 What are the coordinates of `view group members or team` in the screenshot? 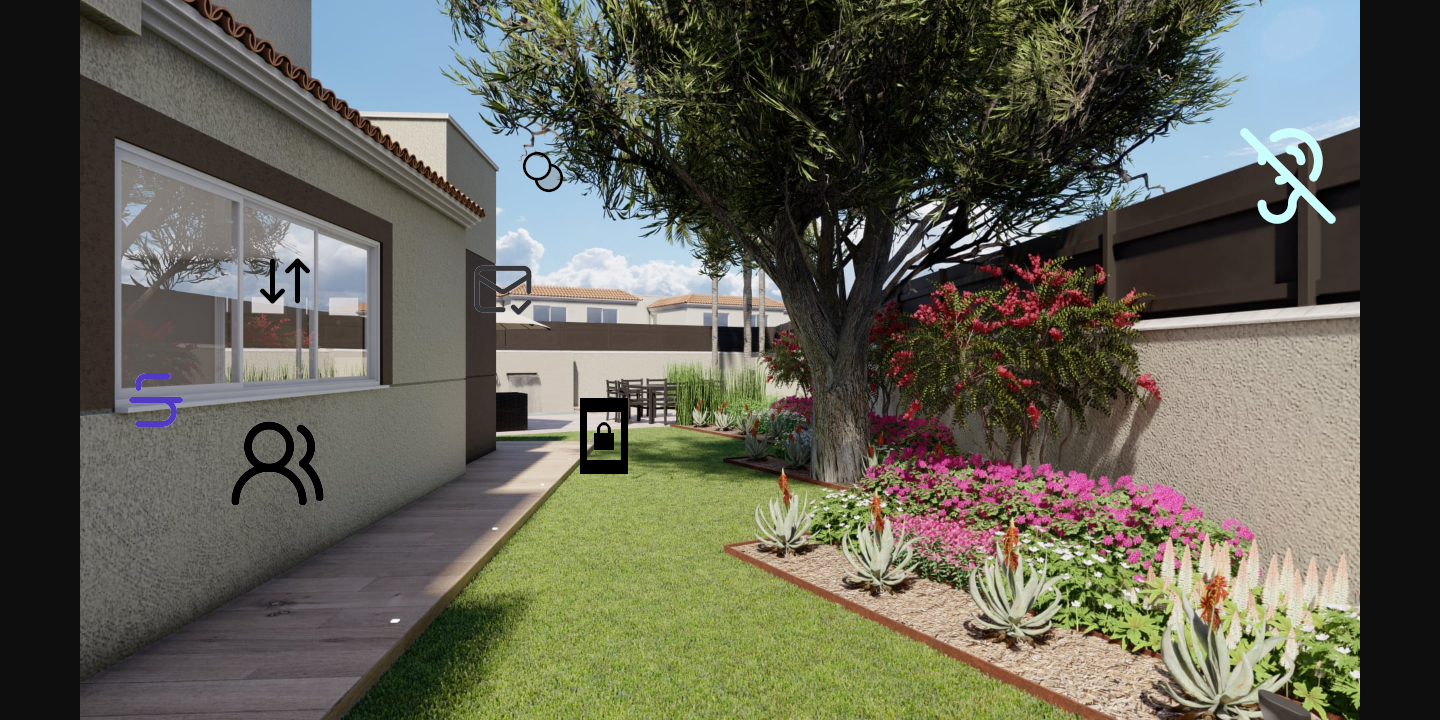 It's located at (277, 463).